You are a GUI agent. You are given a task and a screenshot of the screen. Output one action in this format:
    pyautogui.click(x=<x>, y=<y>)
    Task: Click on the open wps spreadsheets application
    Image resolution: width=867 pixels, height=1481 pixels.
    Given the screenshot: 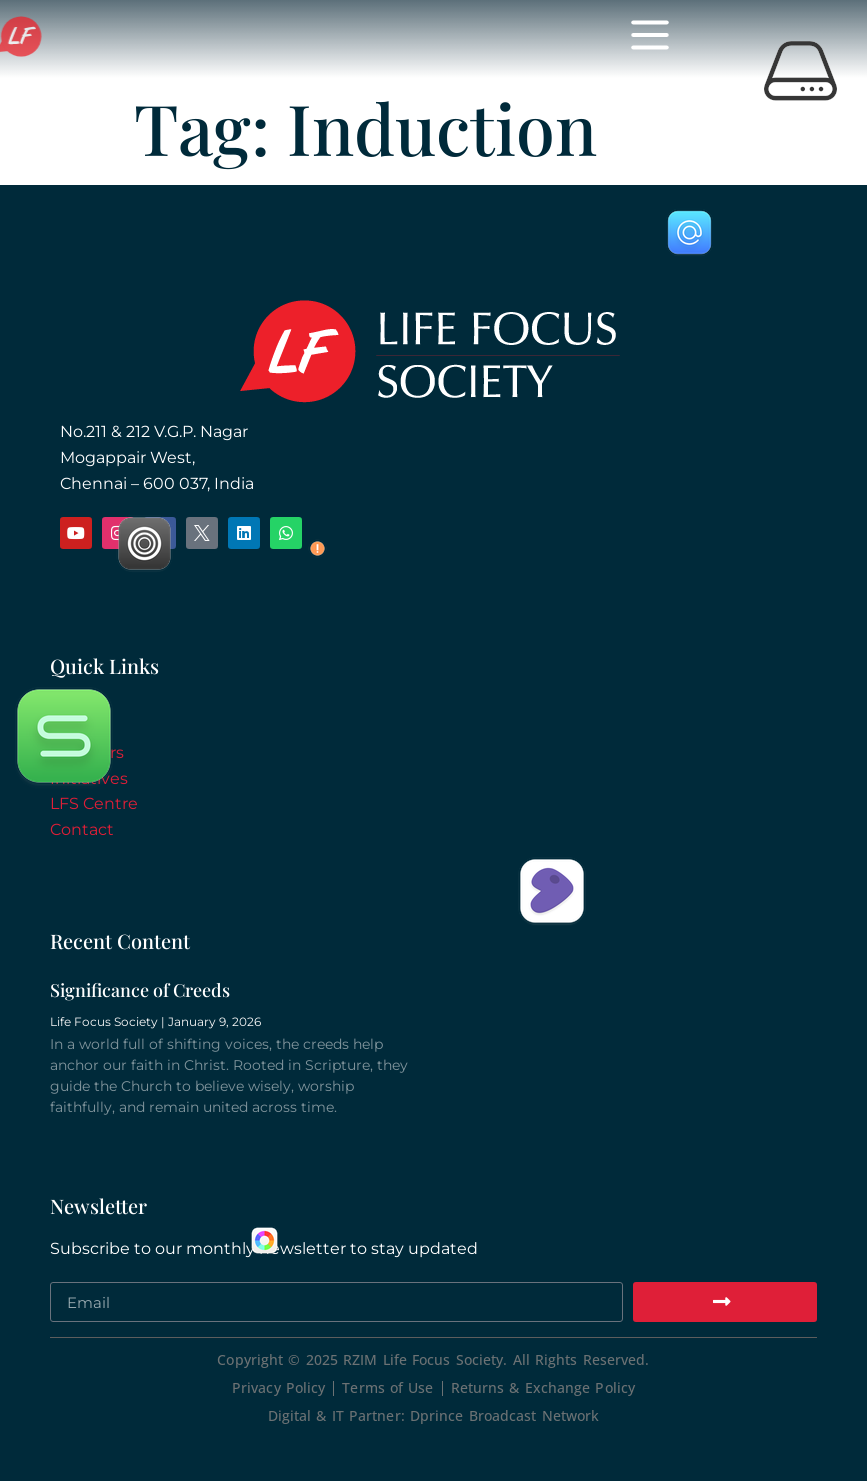 What is the action you would take?
    pyautogui.click(x=64, y=736)
    